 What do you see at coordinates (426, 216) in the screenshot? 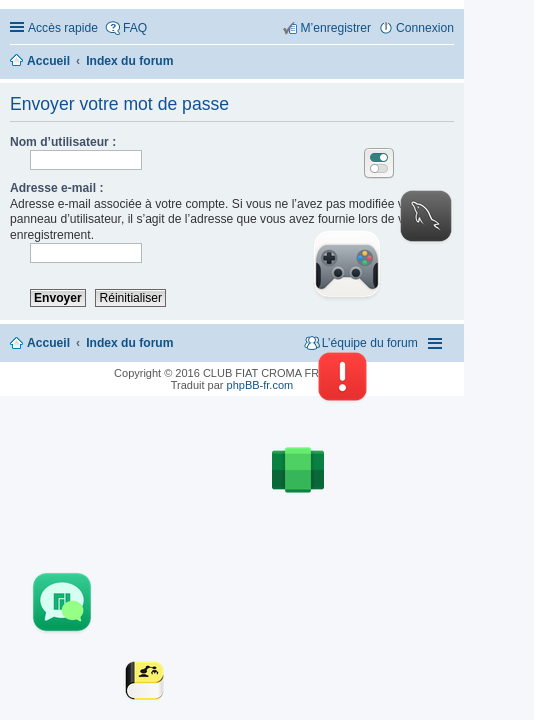
I see `open mysql workbench database management tool` at bounding box center [426, 216].